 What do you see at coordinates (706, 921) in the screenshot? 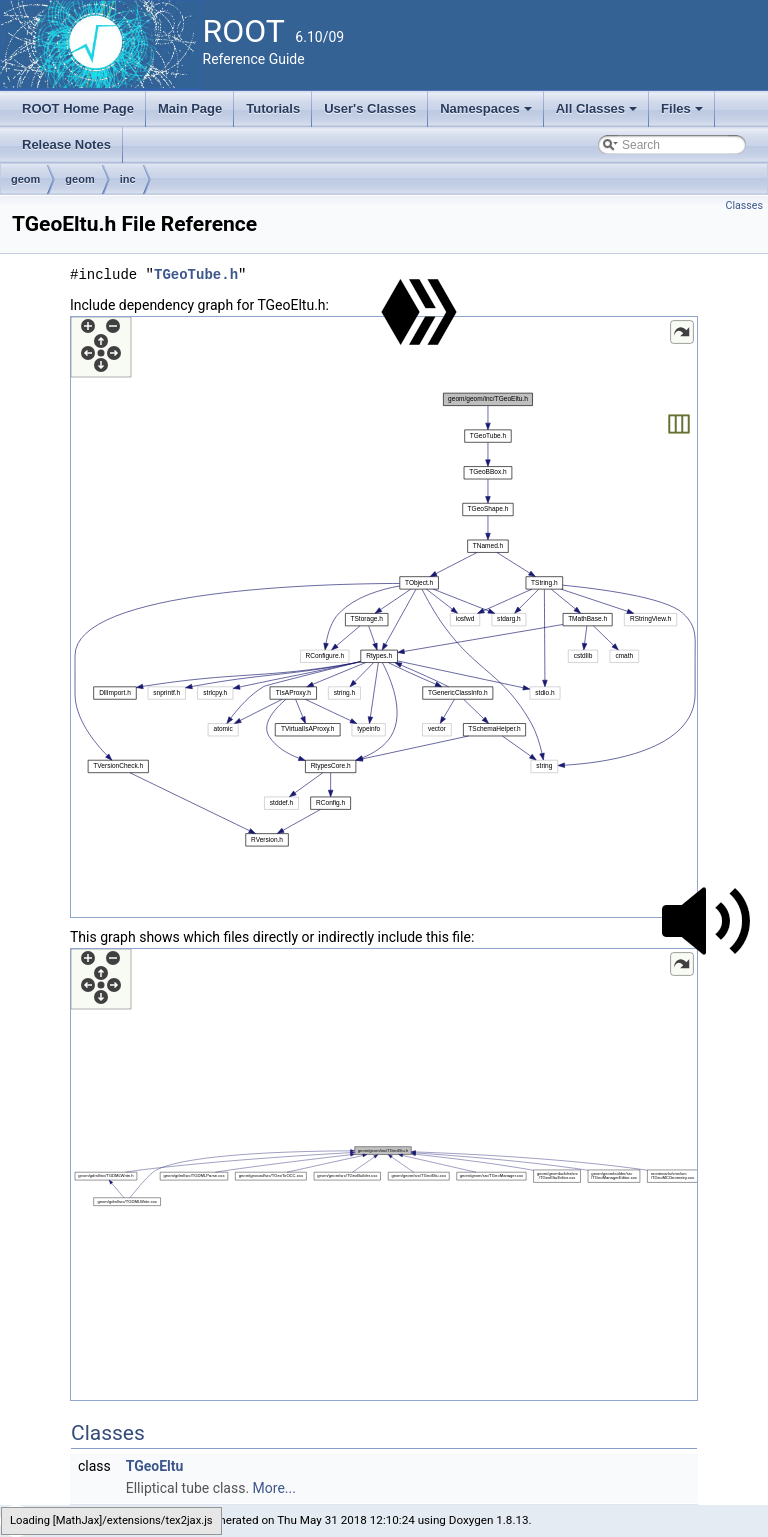
I see `increase or adjust volume level` at bounding box center [706, 921].